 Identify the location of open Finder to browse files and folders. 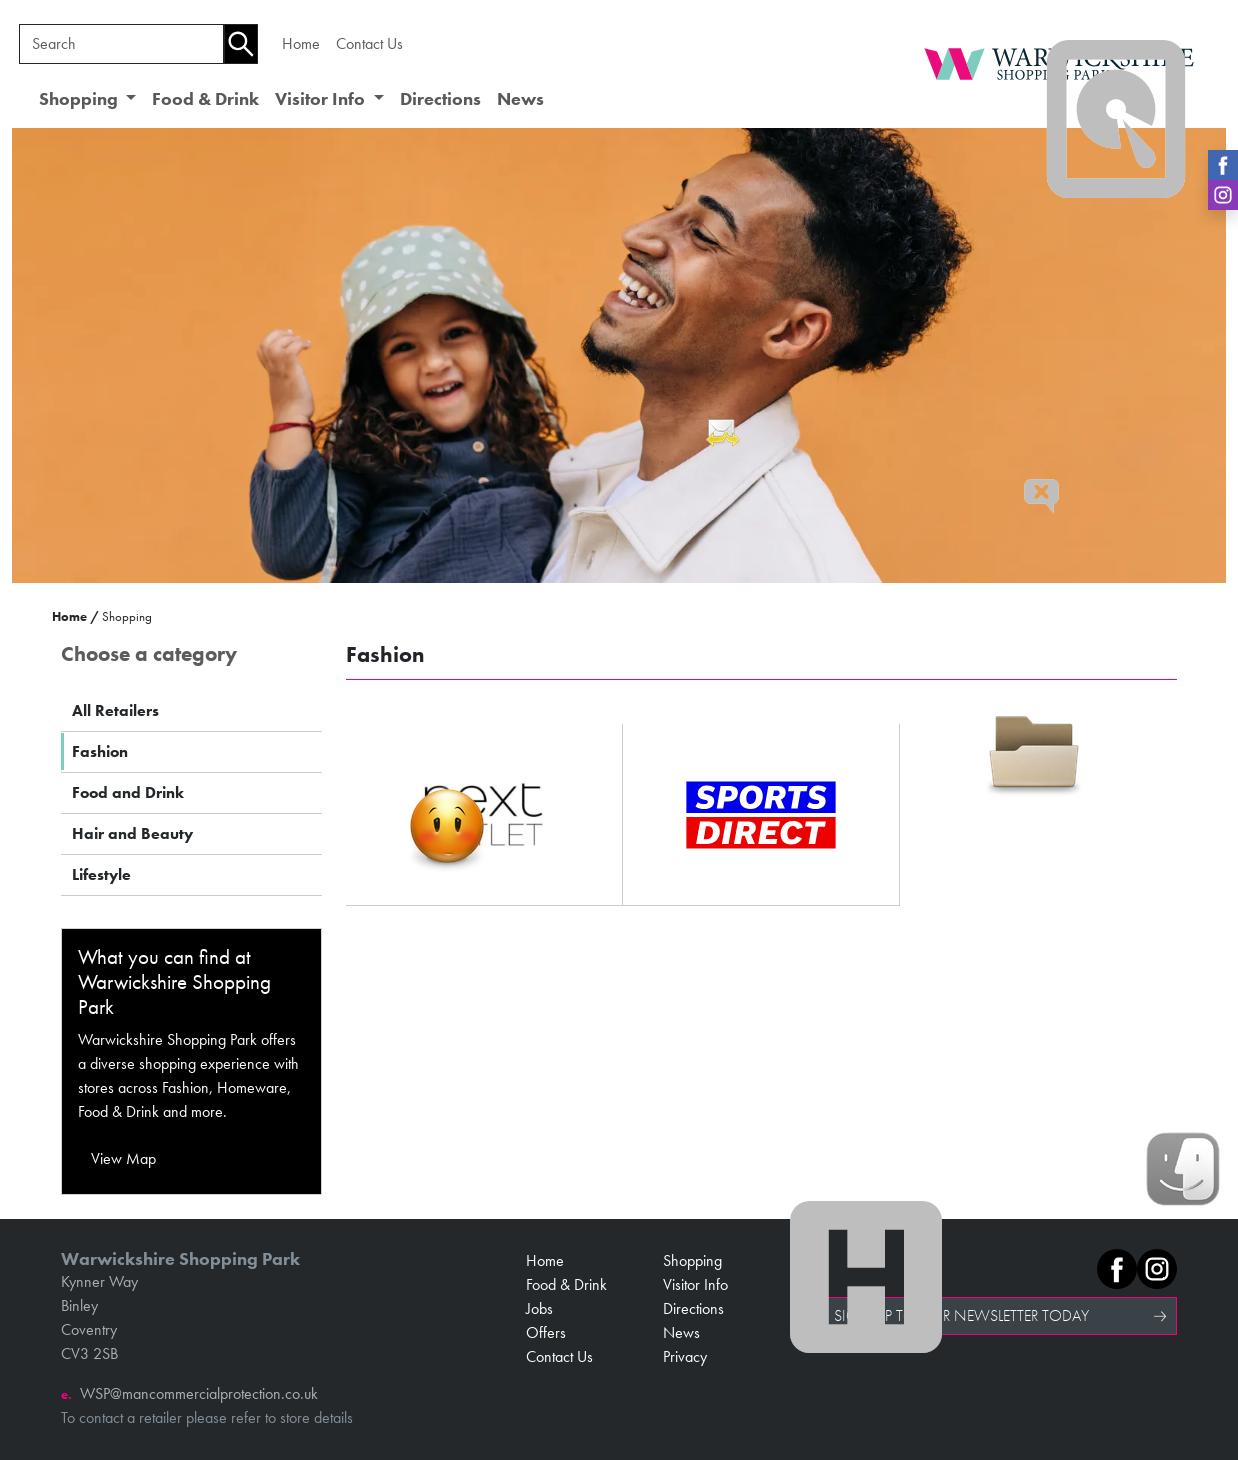
(1183, 1169).